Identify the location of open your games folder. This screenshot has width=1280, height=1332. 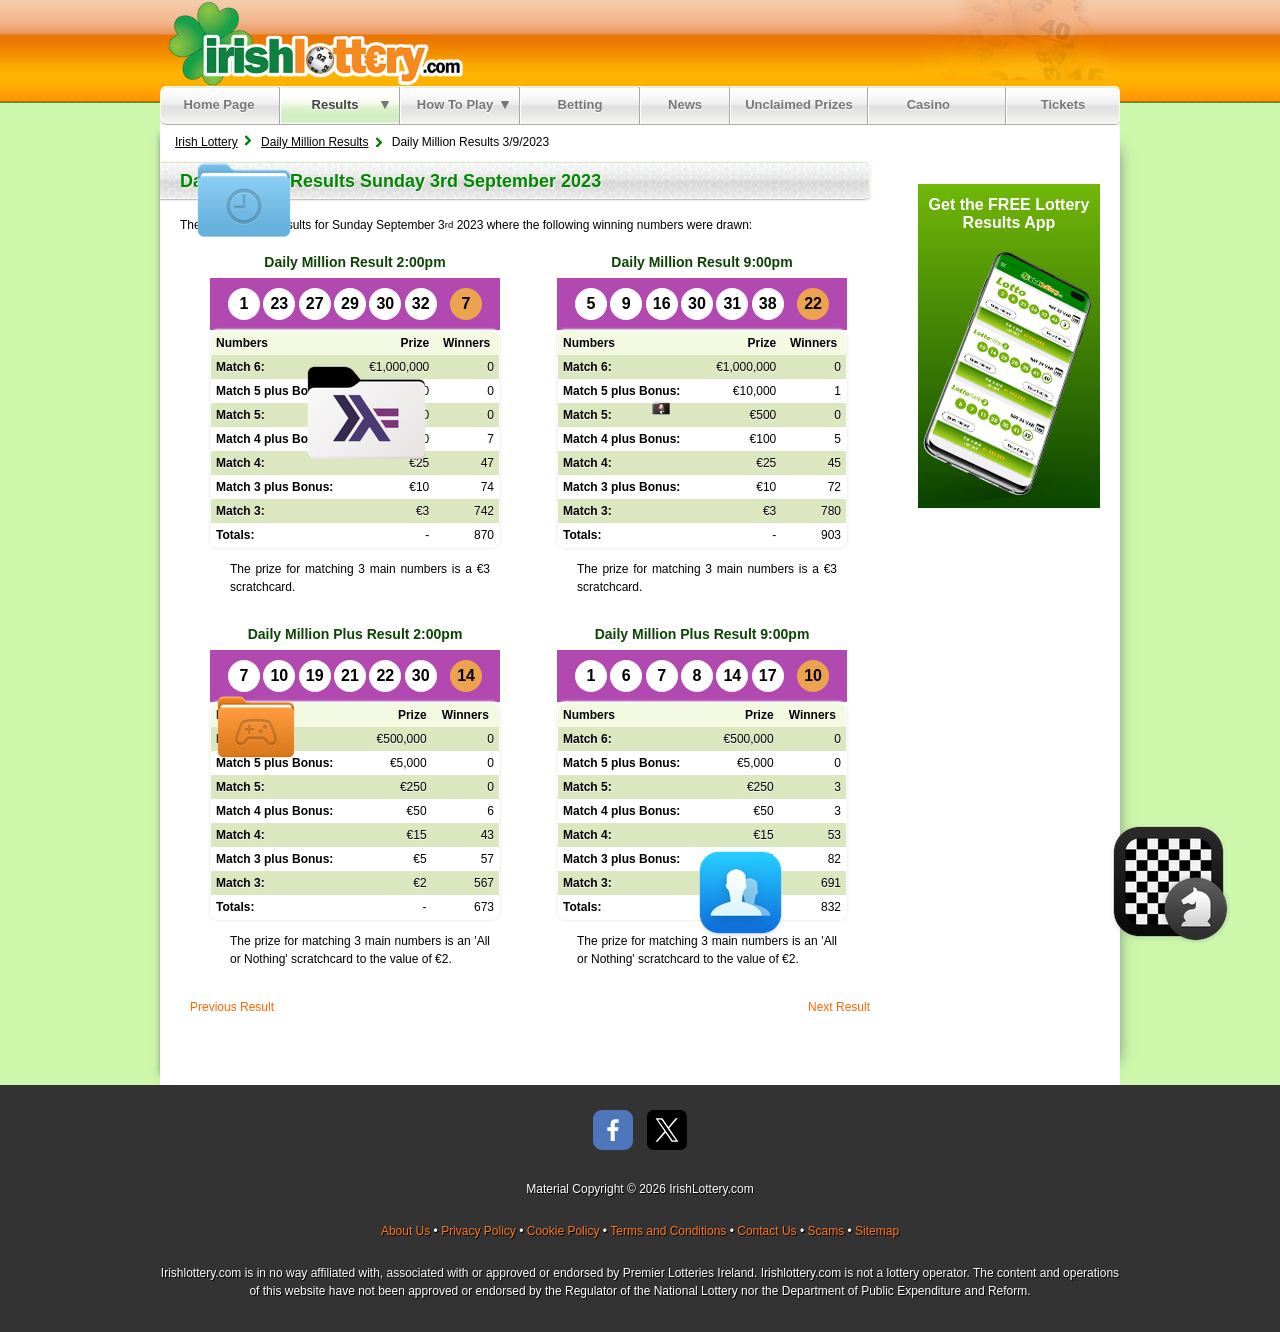
(256, 727).